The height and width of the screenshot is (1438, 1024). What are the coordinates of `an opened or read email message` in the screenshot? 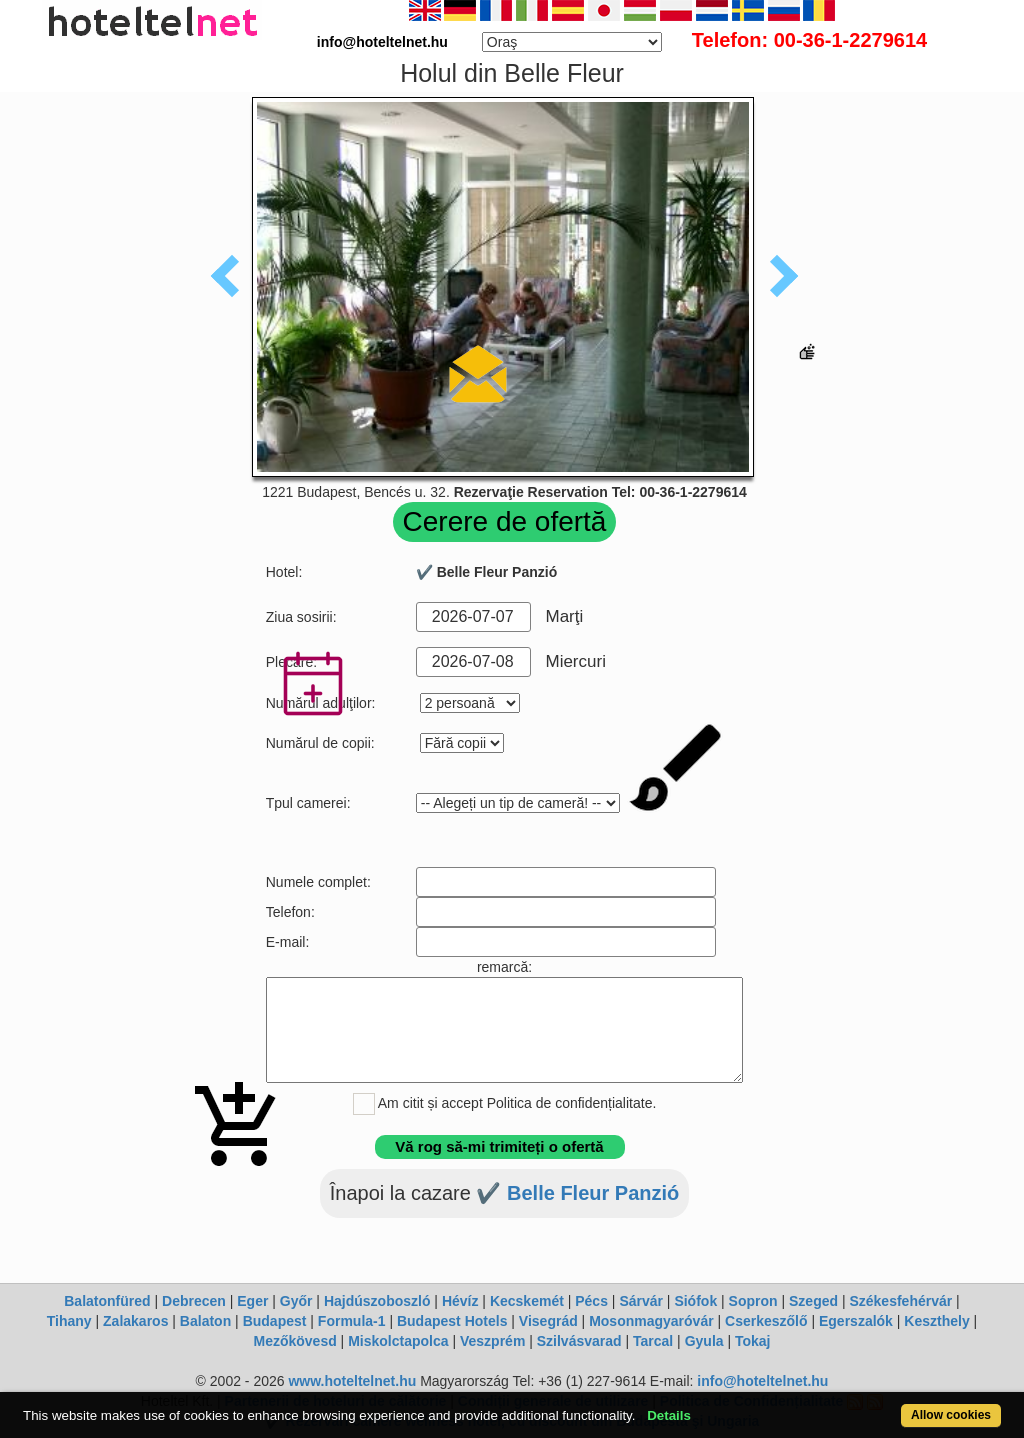 It's located at (478, 374).